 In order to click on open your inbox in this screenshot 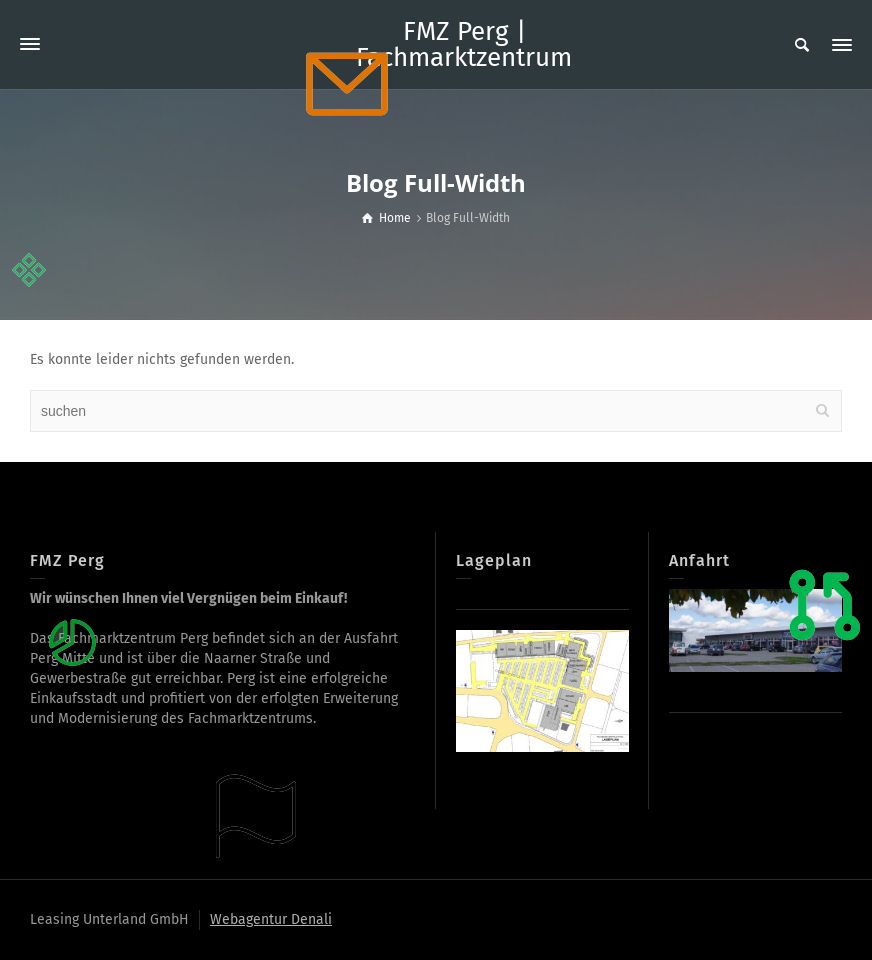, I will do `click(347, 84)`.